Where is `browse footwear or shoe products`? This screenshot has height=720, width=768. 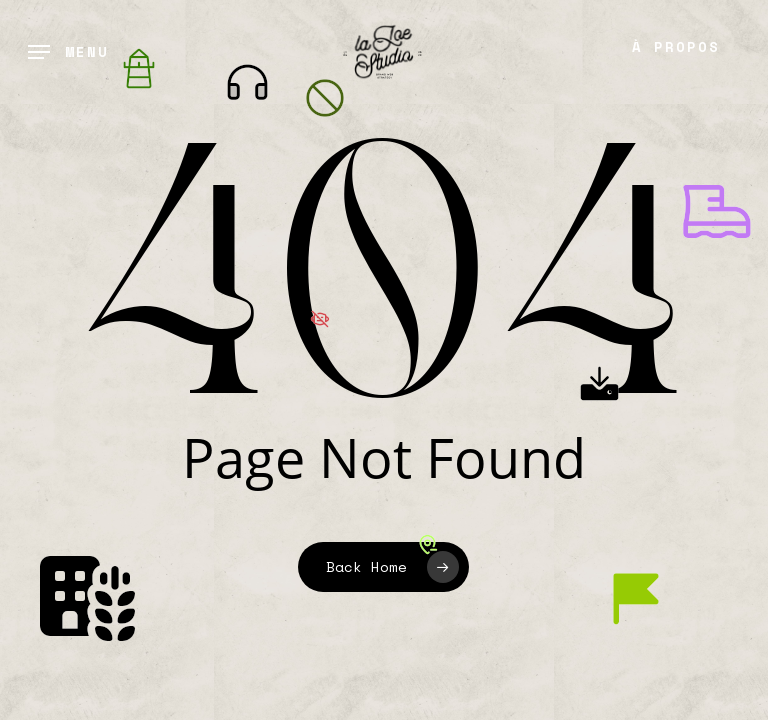 browse footwear or shoe products is located at coordinates (714, 211).